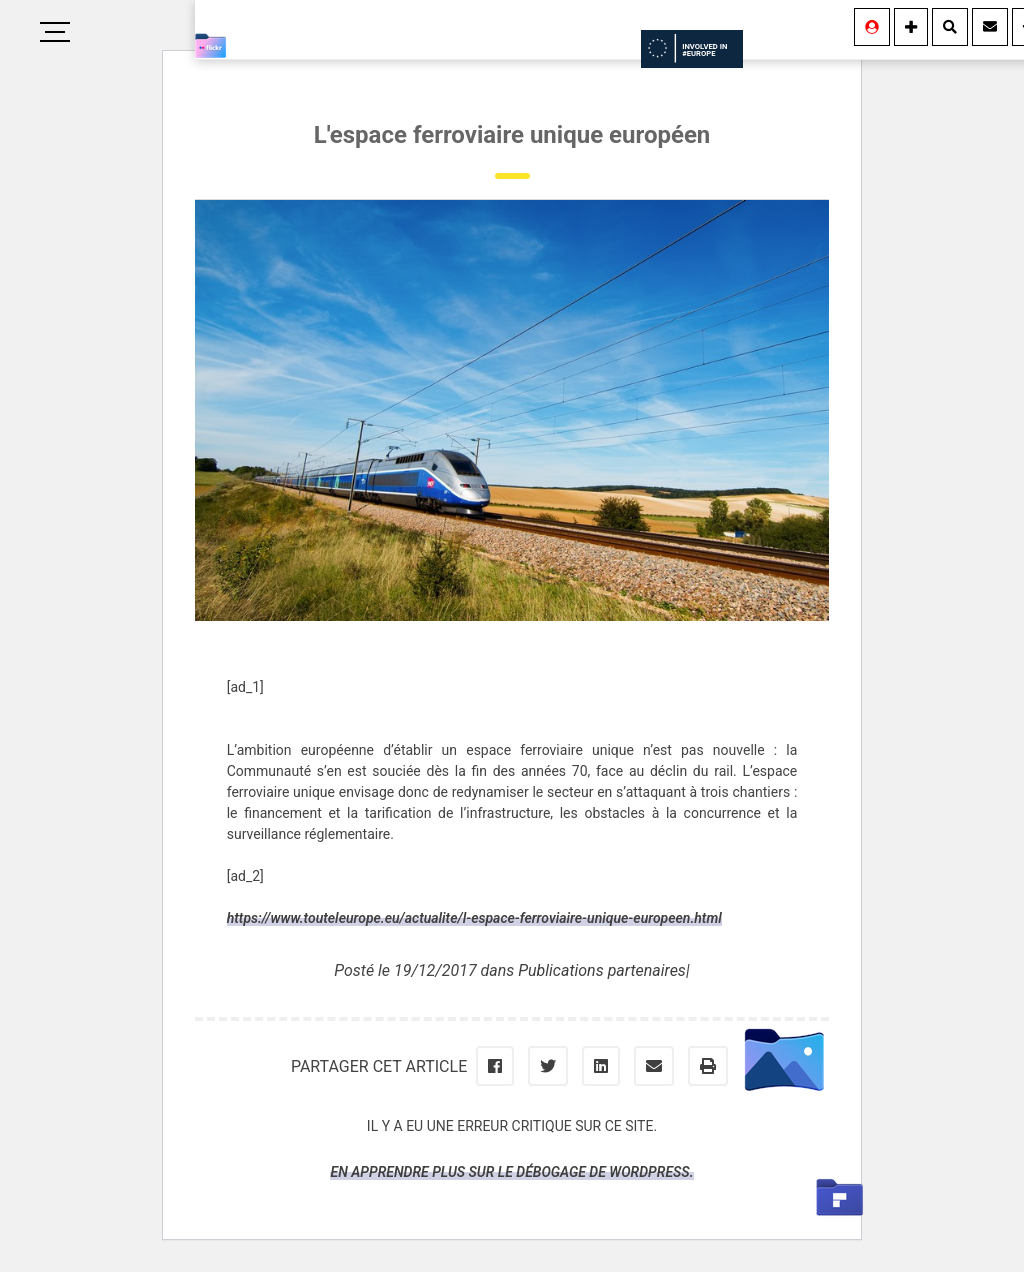 The width and height of the screenshot is (1024, 1272). I want to click on open folder containing flickr downloads or exports, so click(210, 46).